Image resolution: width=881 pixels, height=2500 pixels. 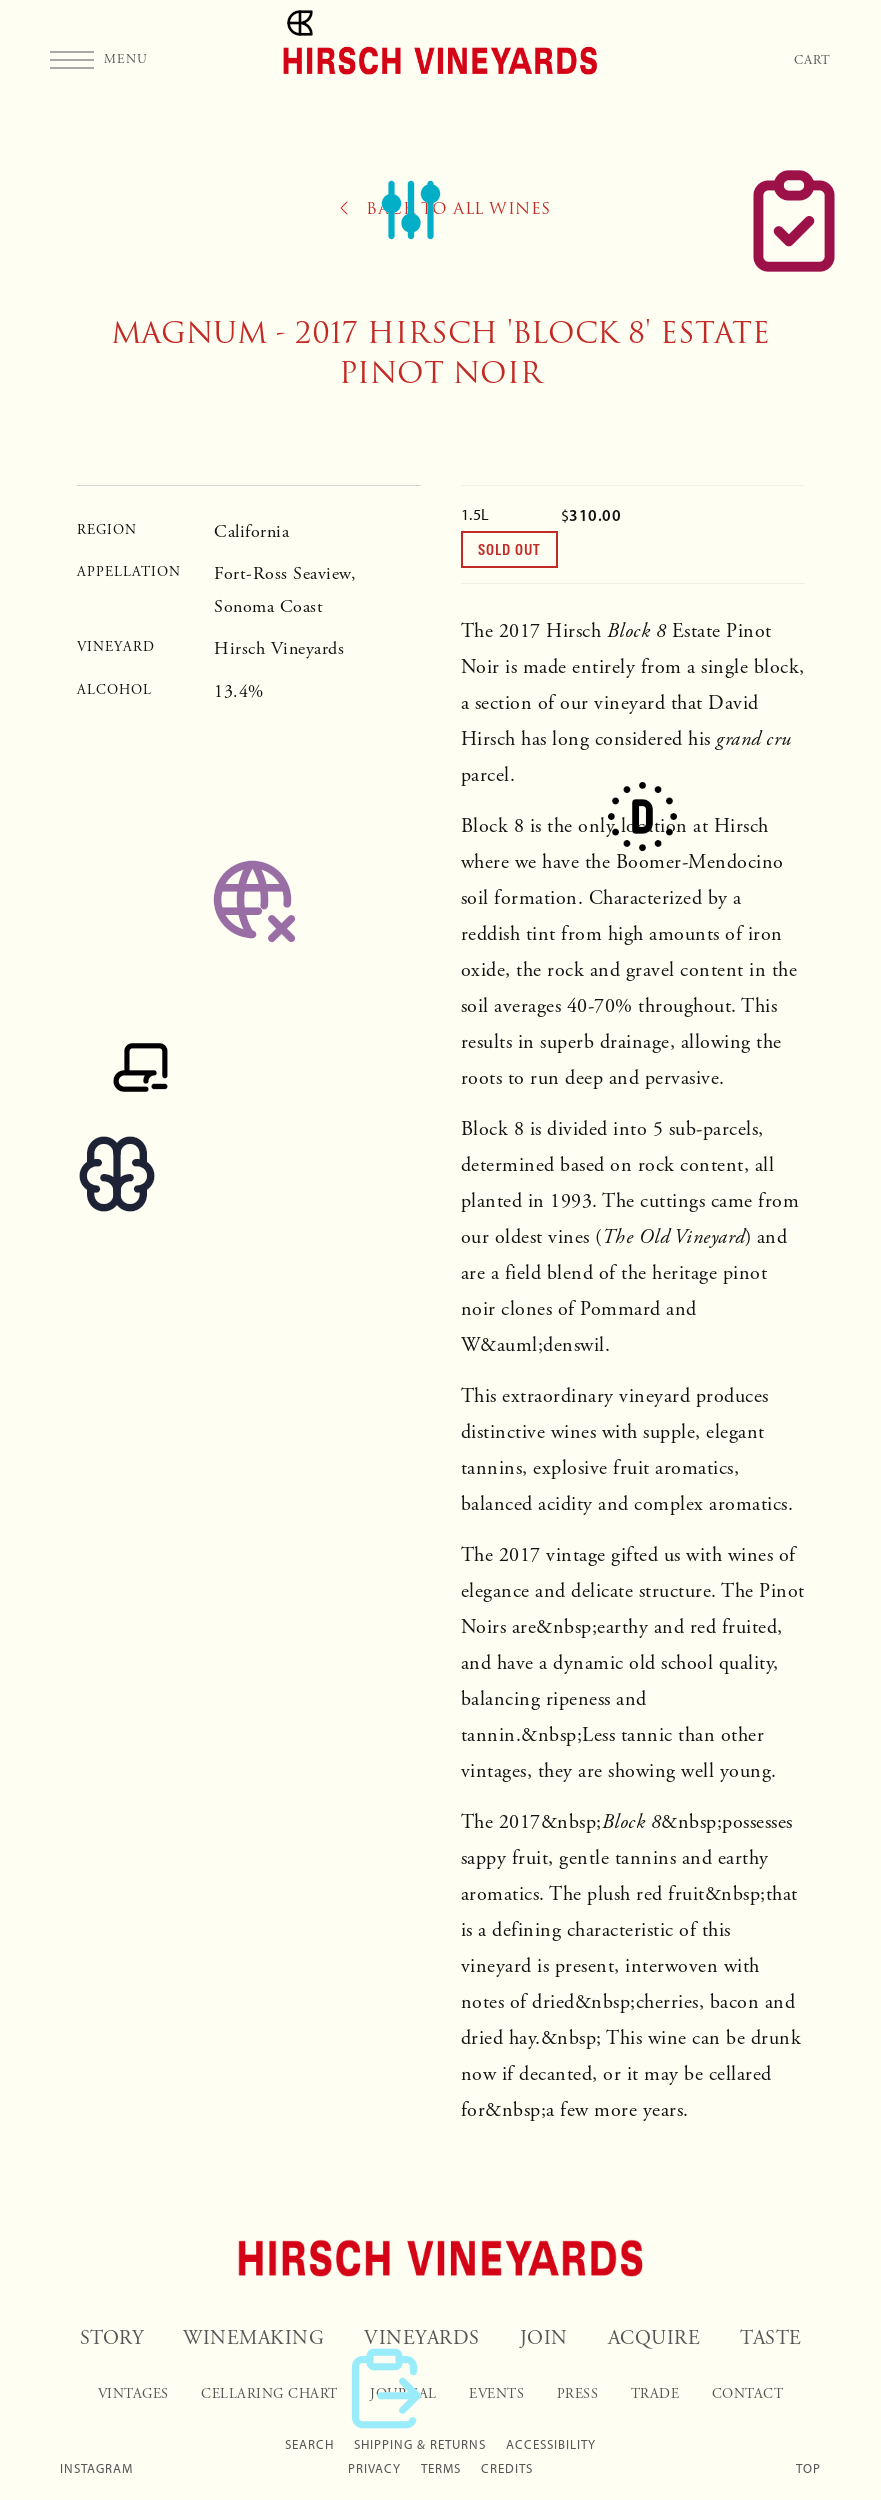 I want to click on remove a script or code file, so click(x=140, y=1067).